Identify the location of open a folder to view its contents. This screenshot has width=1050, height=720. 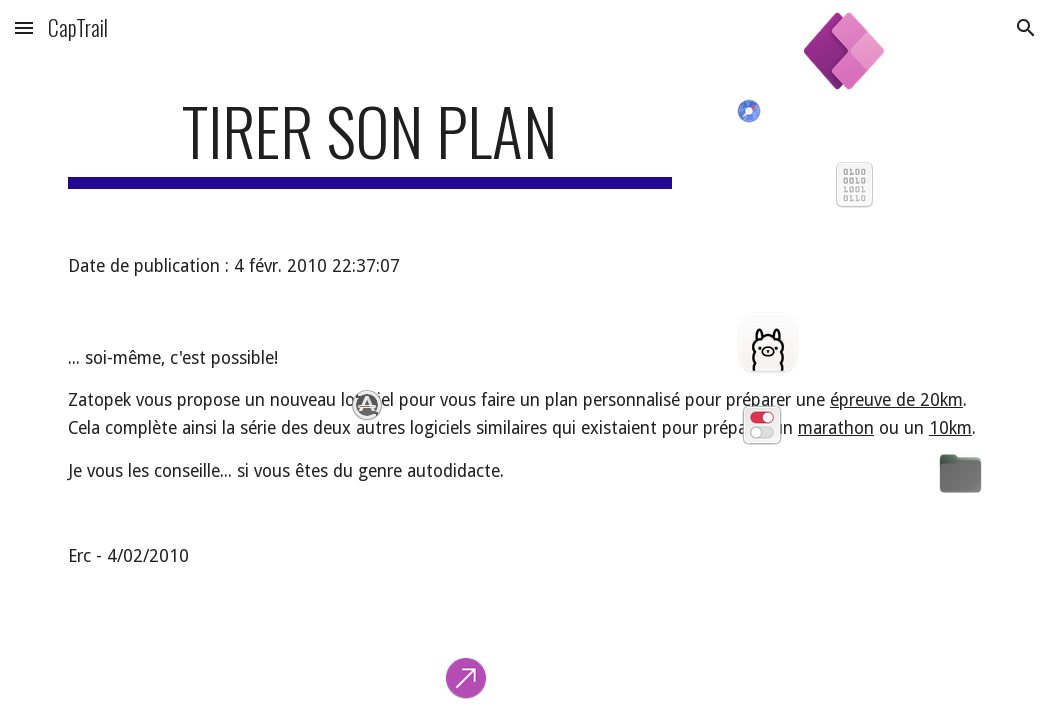
(960, 473).